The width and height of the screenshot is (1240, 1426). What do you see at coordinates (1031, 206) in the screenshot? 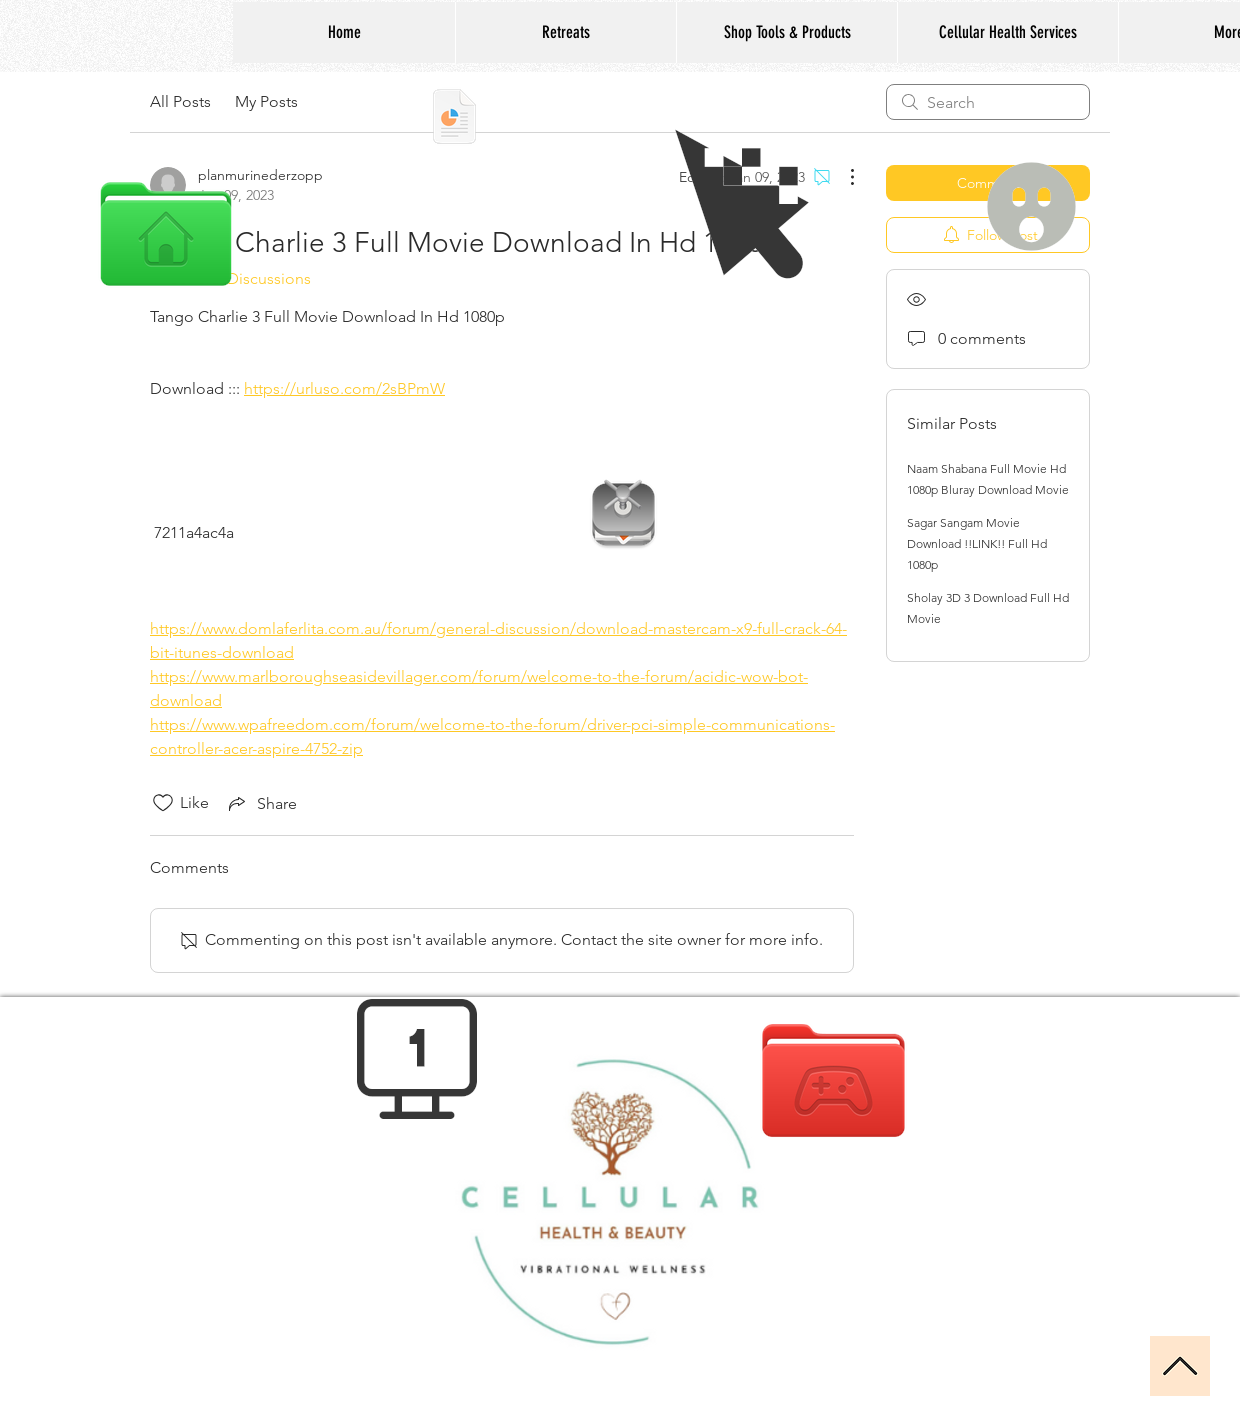
I see `surprised reaction emoji` at bounding box center [1031, 206].